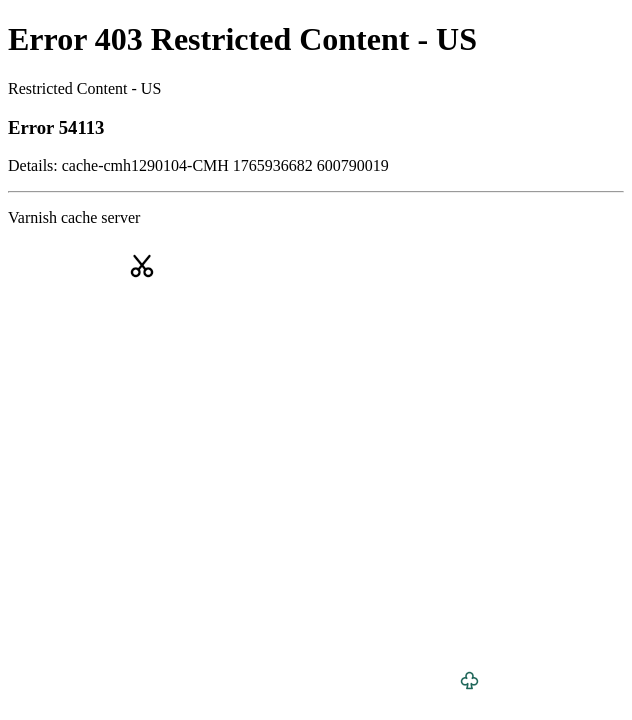 The image size is (632, 720). What do you see at coordinates (142, 266) in the screenshot?
I see `cut selected text or content` at bounding box center [142, 266].